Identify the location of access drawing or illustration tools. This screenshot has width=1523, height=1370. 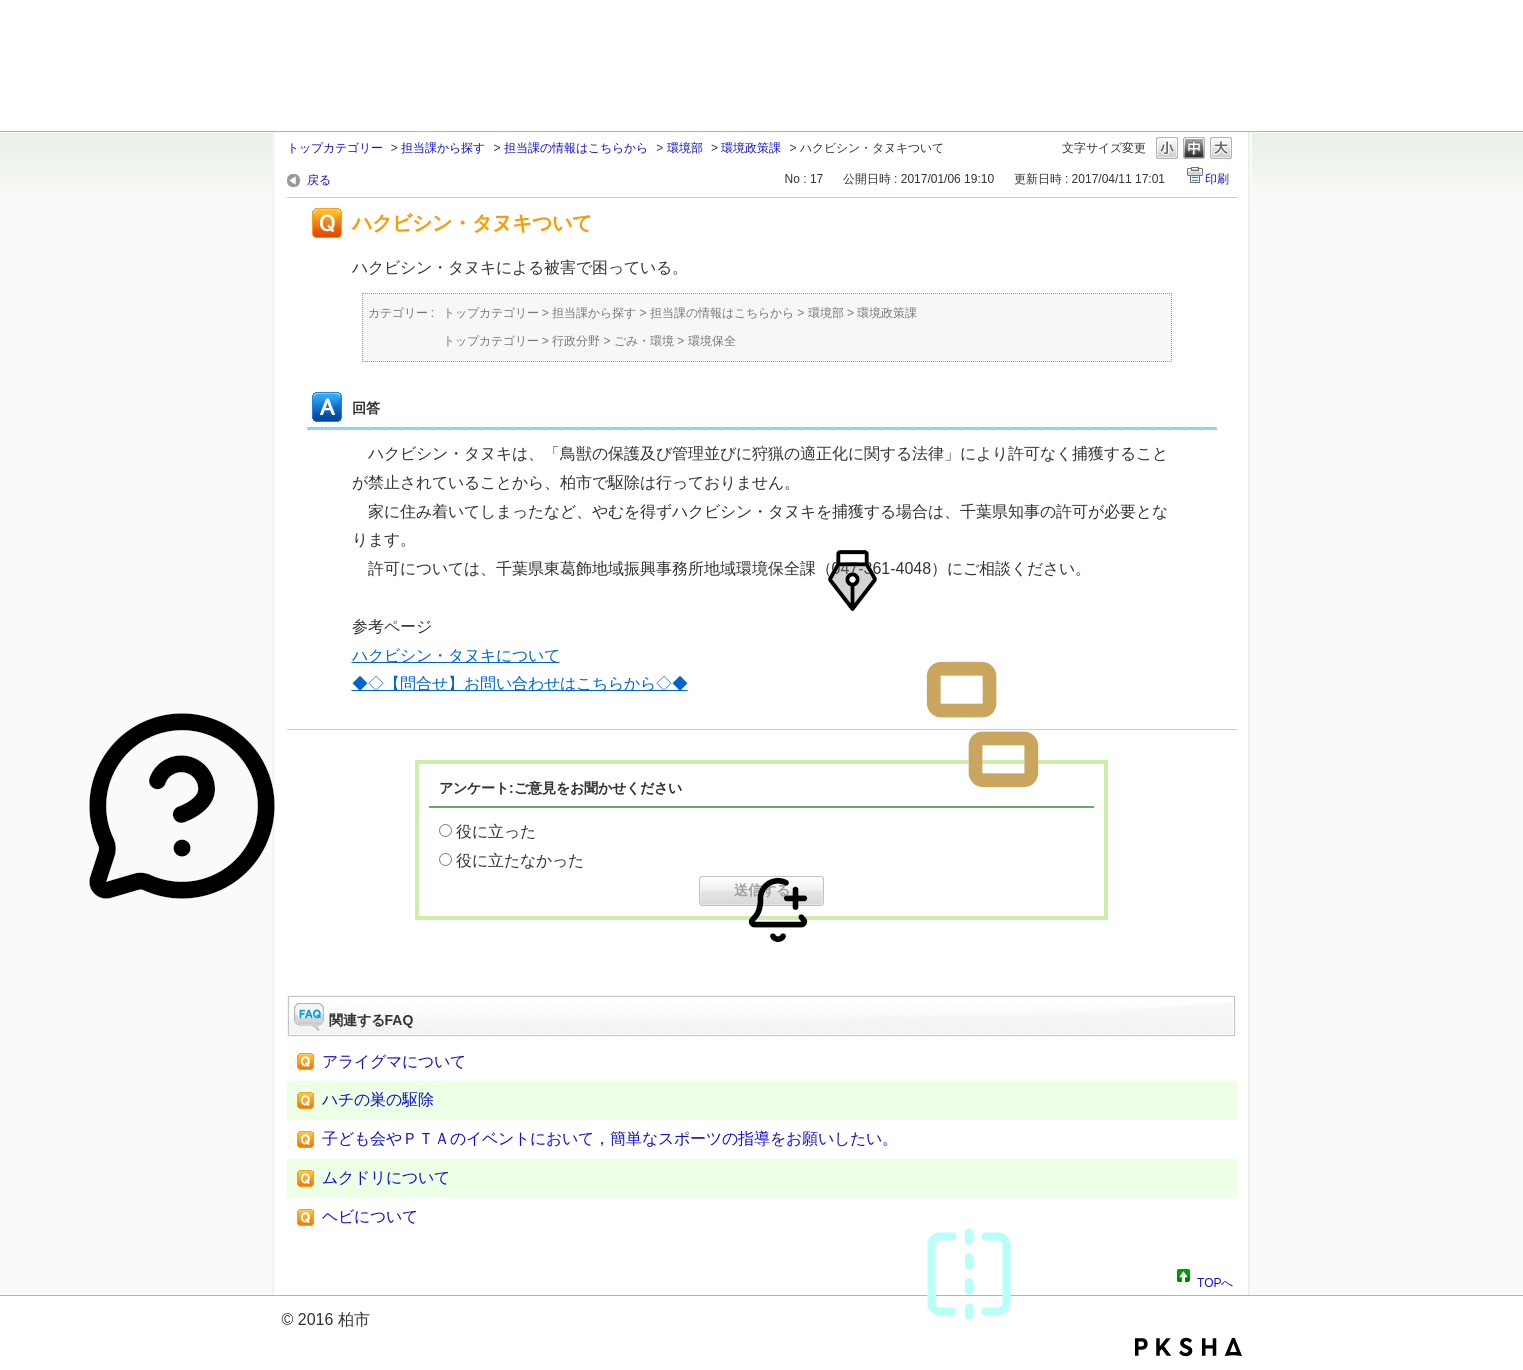
(852, 578).